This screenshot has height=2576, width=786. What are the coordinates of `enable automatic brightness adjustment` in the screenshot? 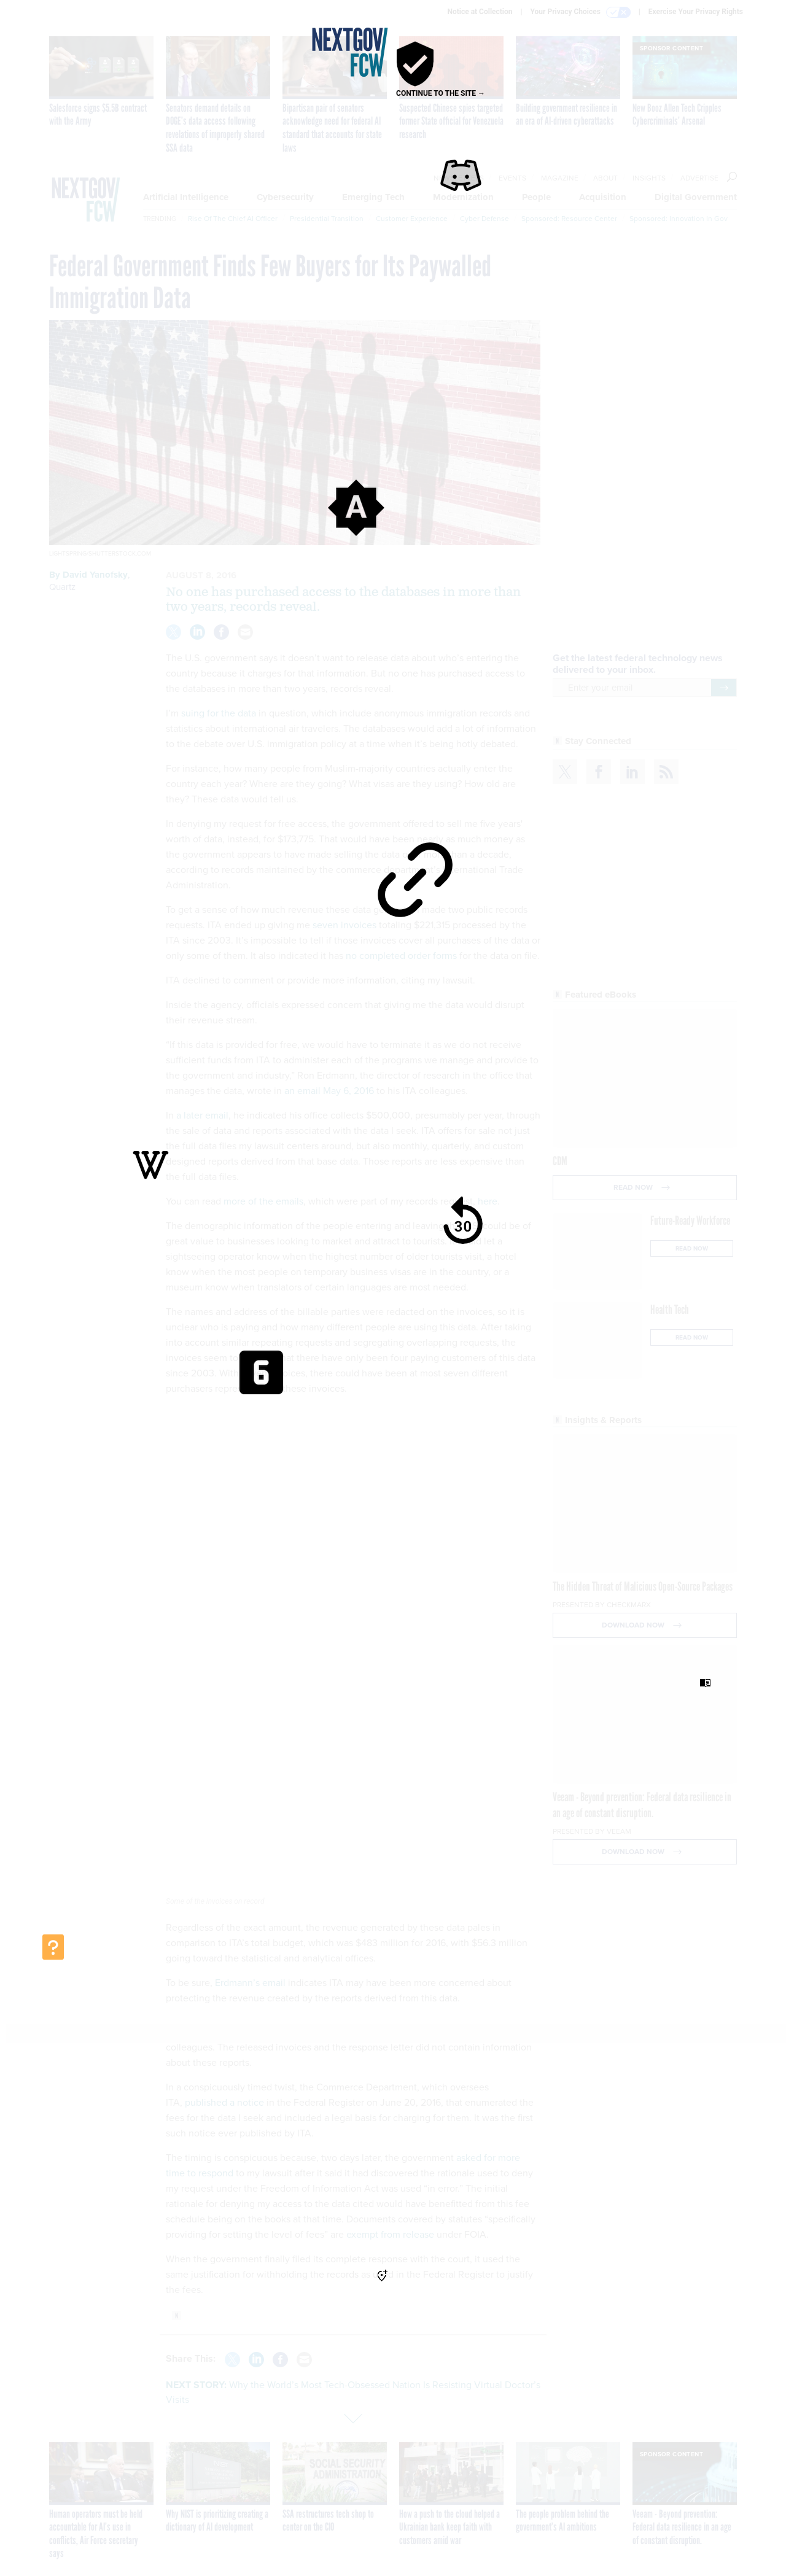 It's located at (356, 508).